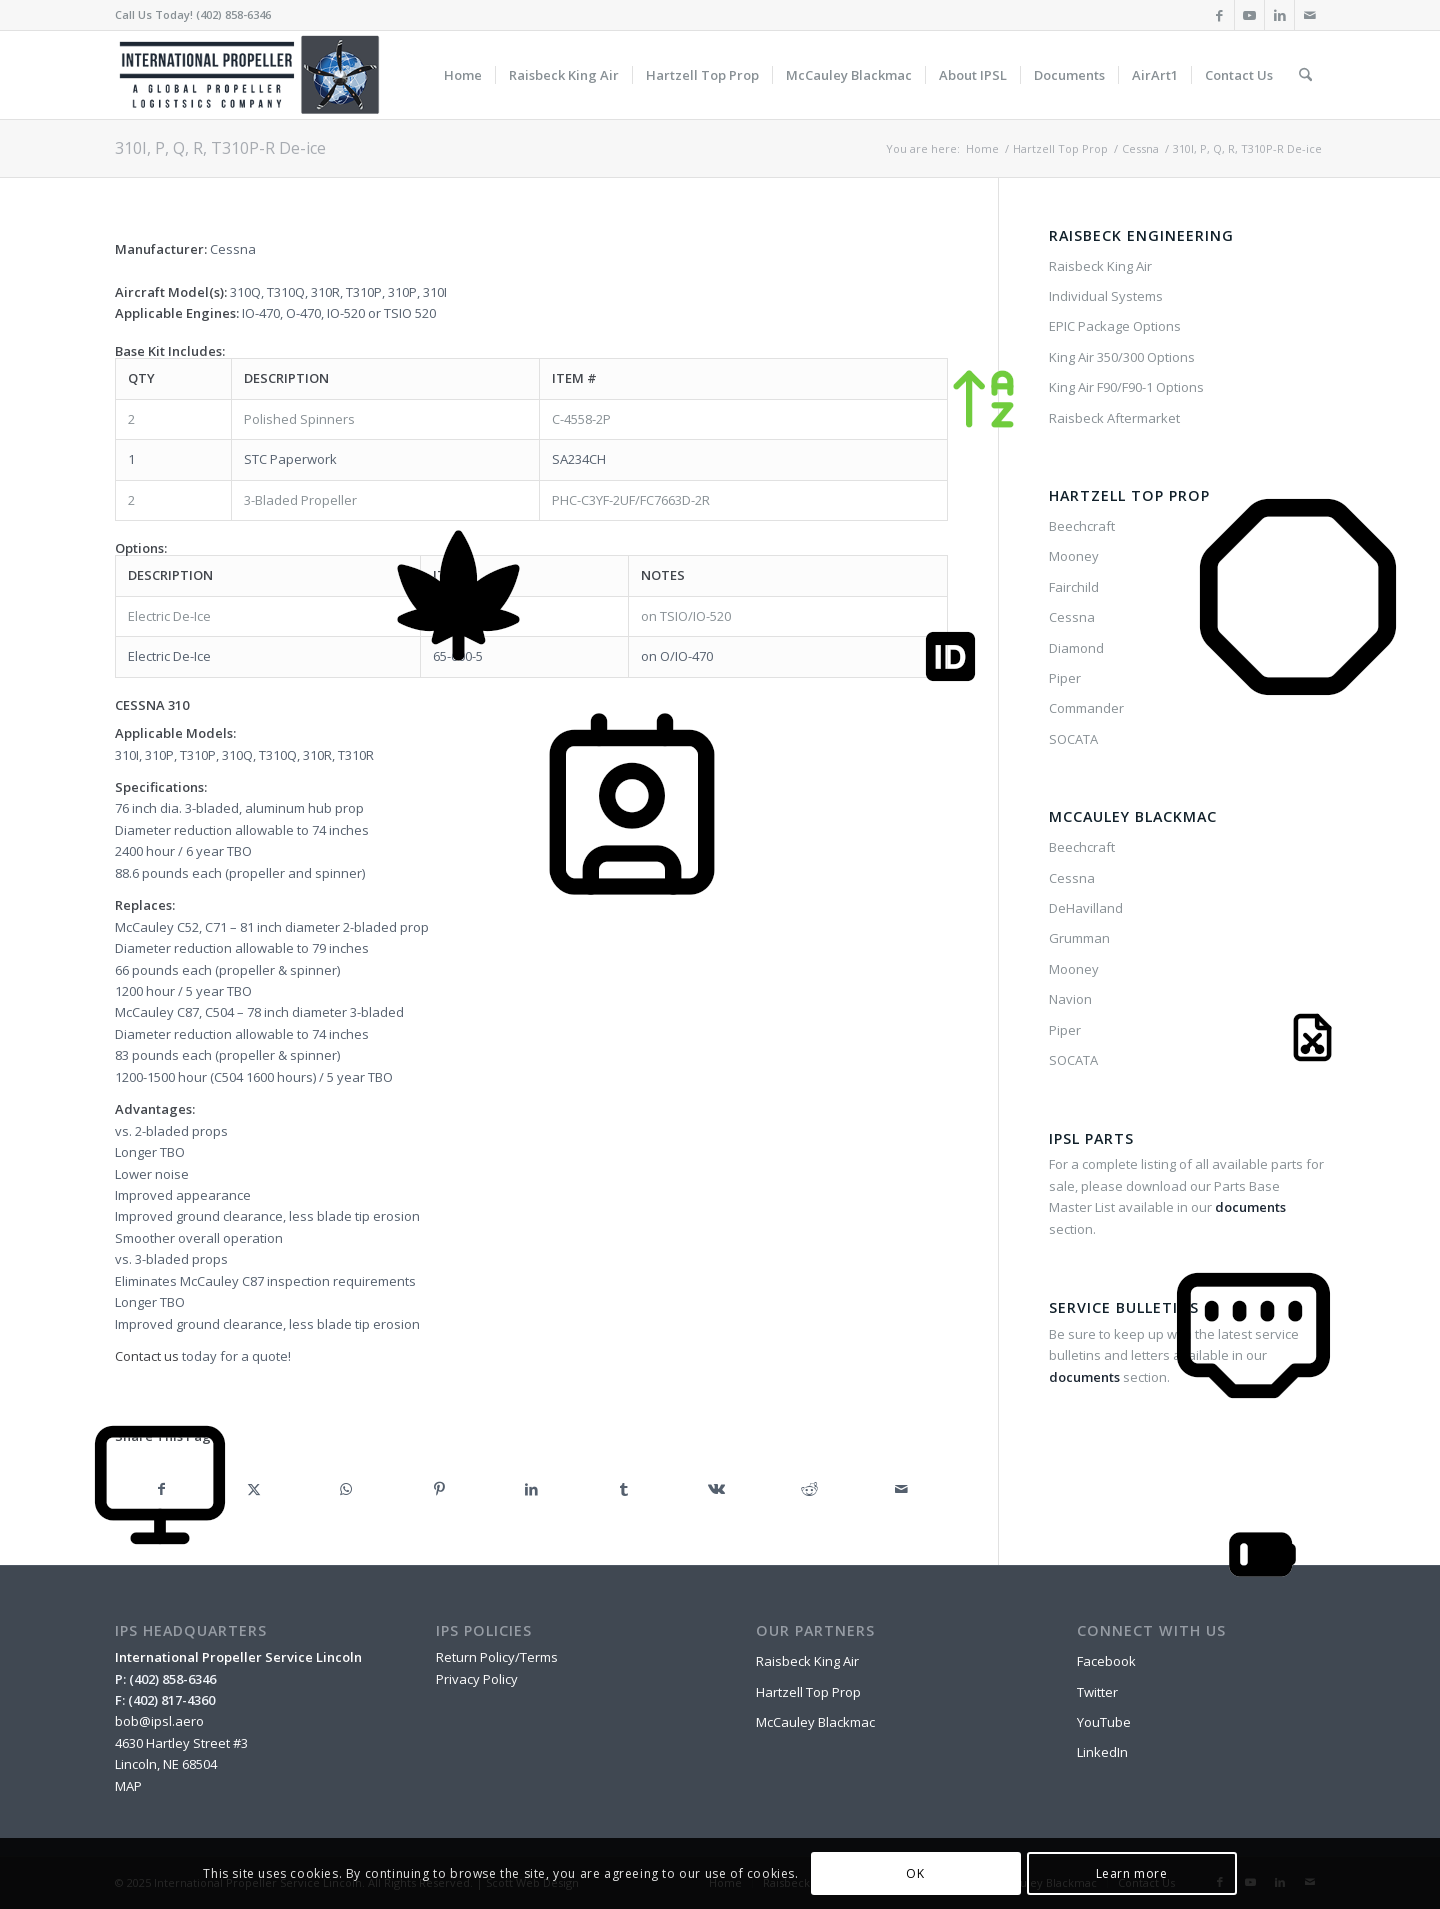 The image size is (1440, 1909). What do you see at coordinates (1312, 1037) in the screenshot?
I see `cut or remove a file` at bounding box center [1312, 1037].